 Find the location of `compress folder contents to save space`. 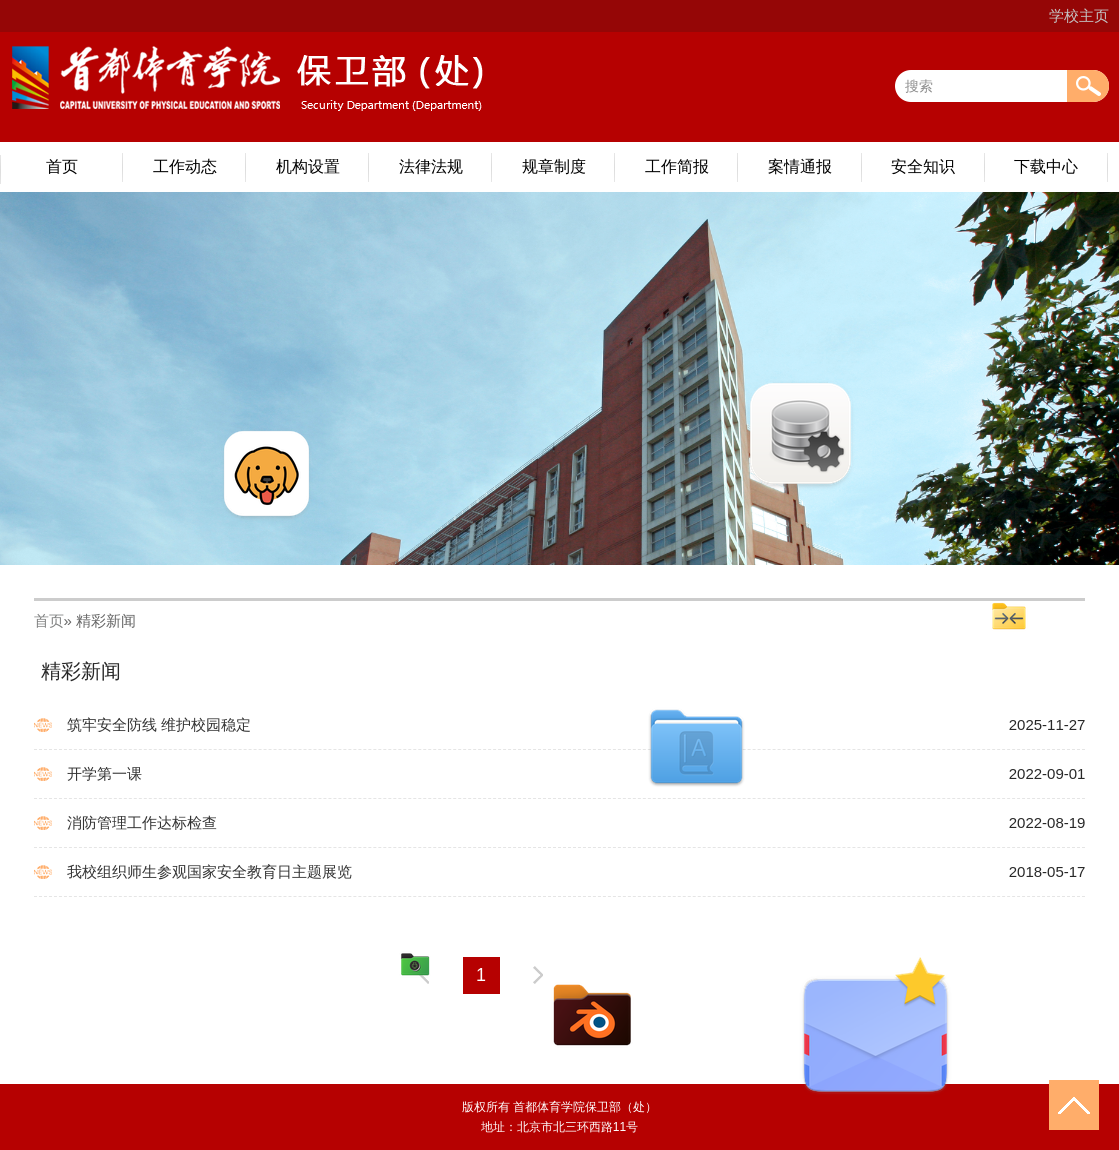

compress folder contents to save space is located at coordinates (1009, 617).